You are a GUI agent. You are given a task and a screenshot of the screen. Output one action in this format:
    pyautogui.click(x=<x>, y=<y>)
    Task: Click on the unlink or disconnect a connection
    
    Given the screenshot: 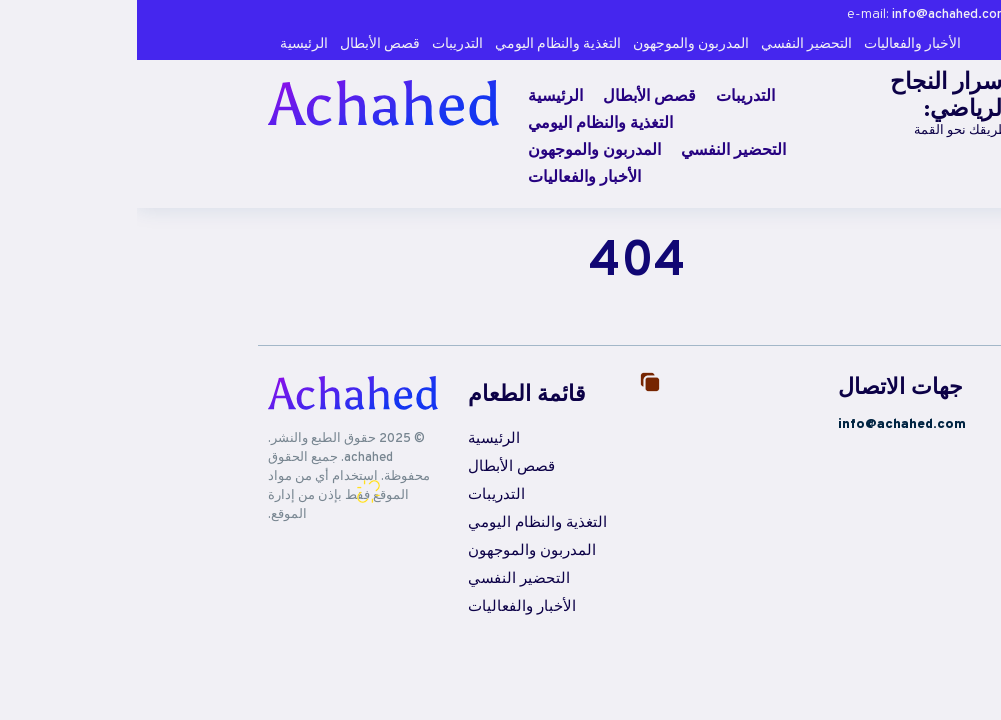 What is the action you would take?
    pyautogui.click(x=368, y=491)
    